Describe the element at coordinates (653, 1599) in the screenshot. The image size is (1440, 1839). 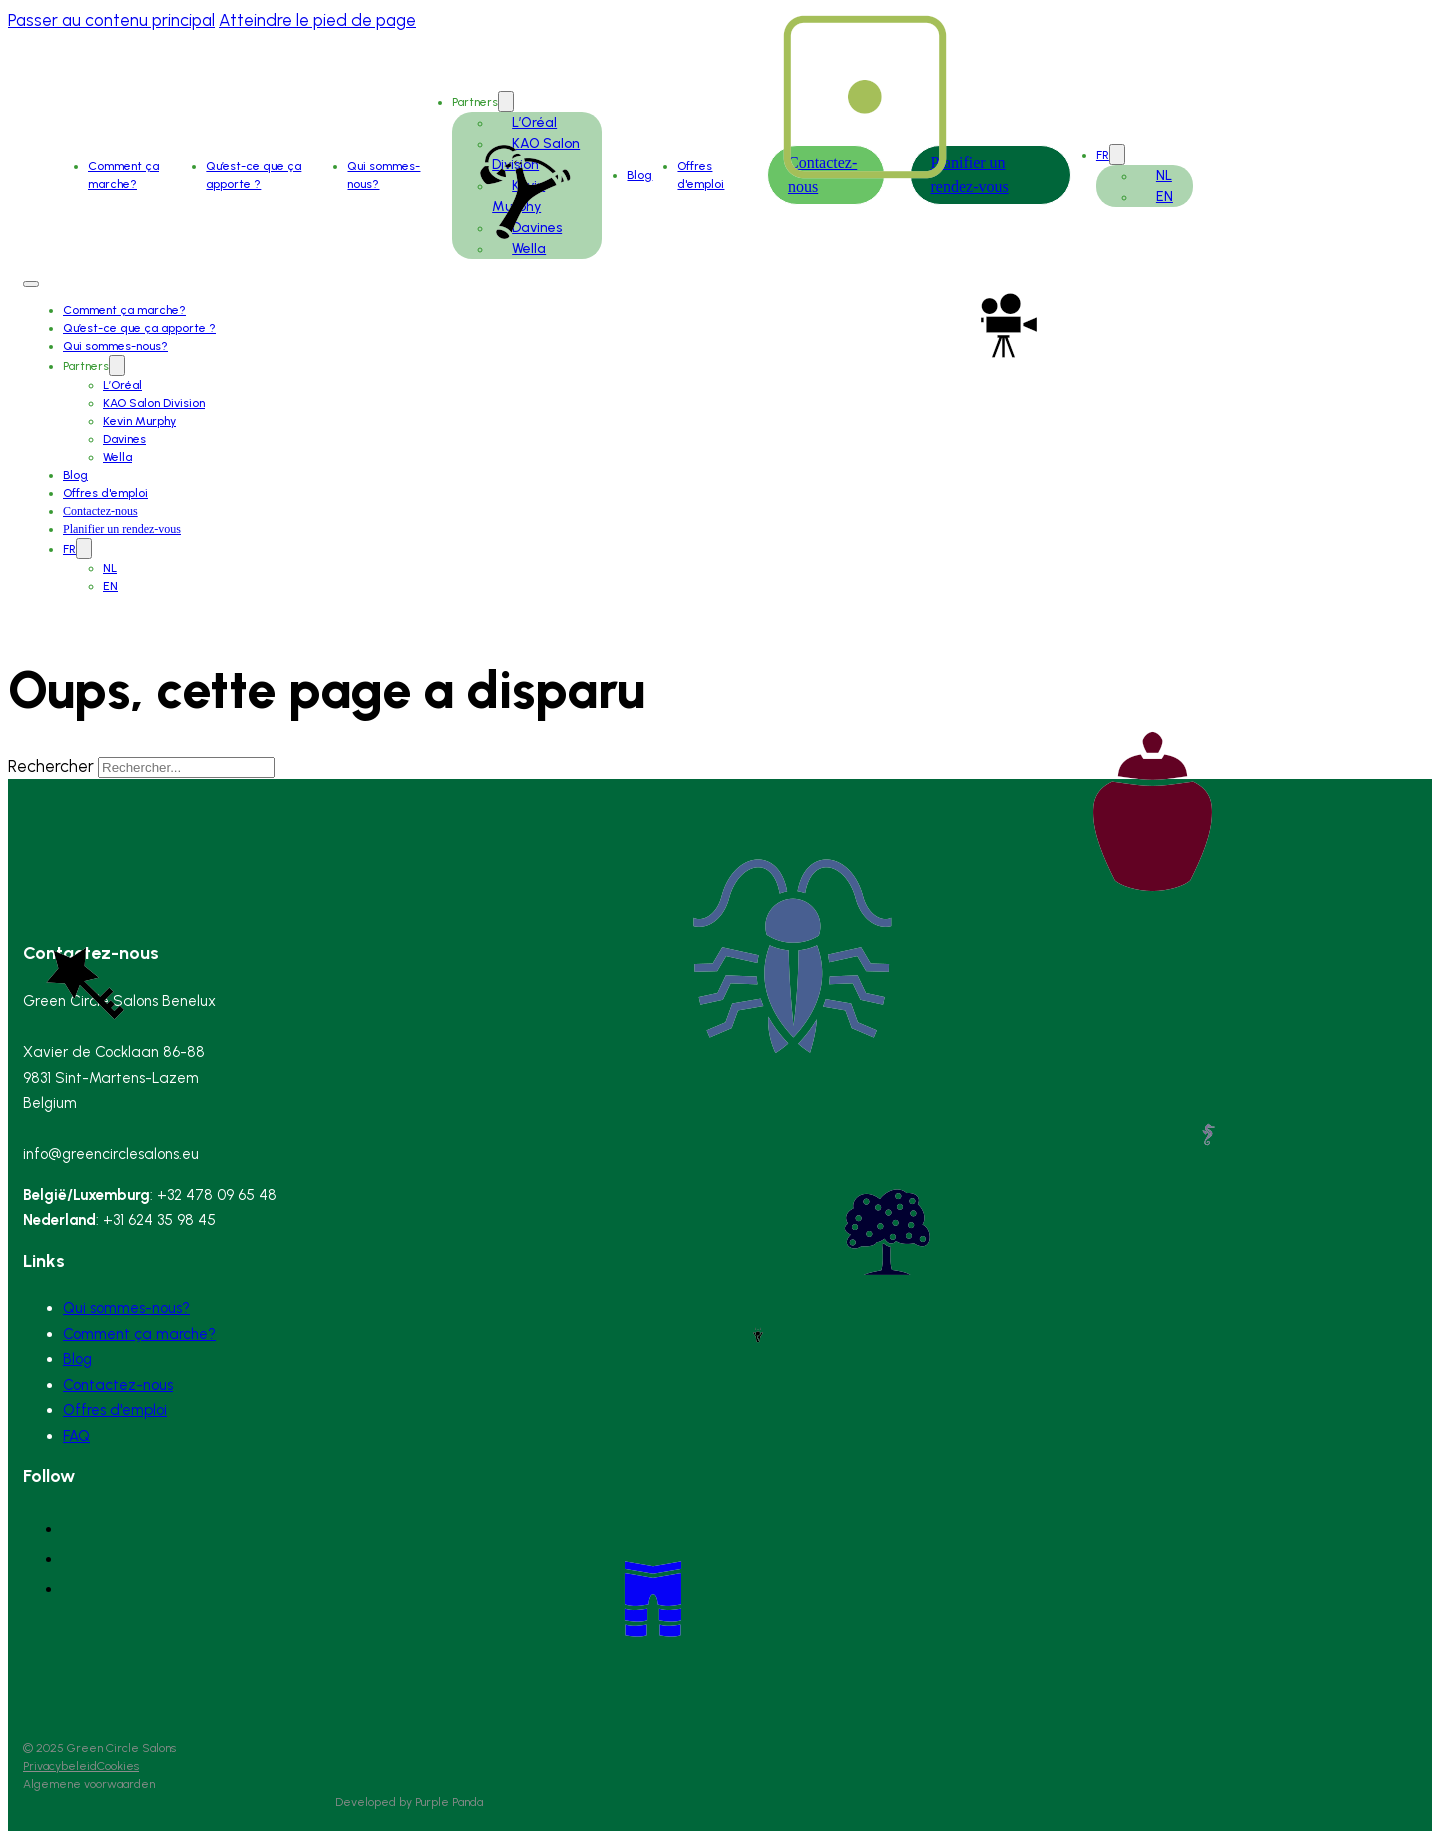
I see `equip armored leg gear` at that location.